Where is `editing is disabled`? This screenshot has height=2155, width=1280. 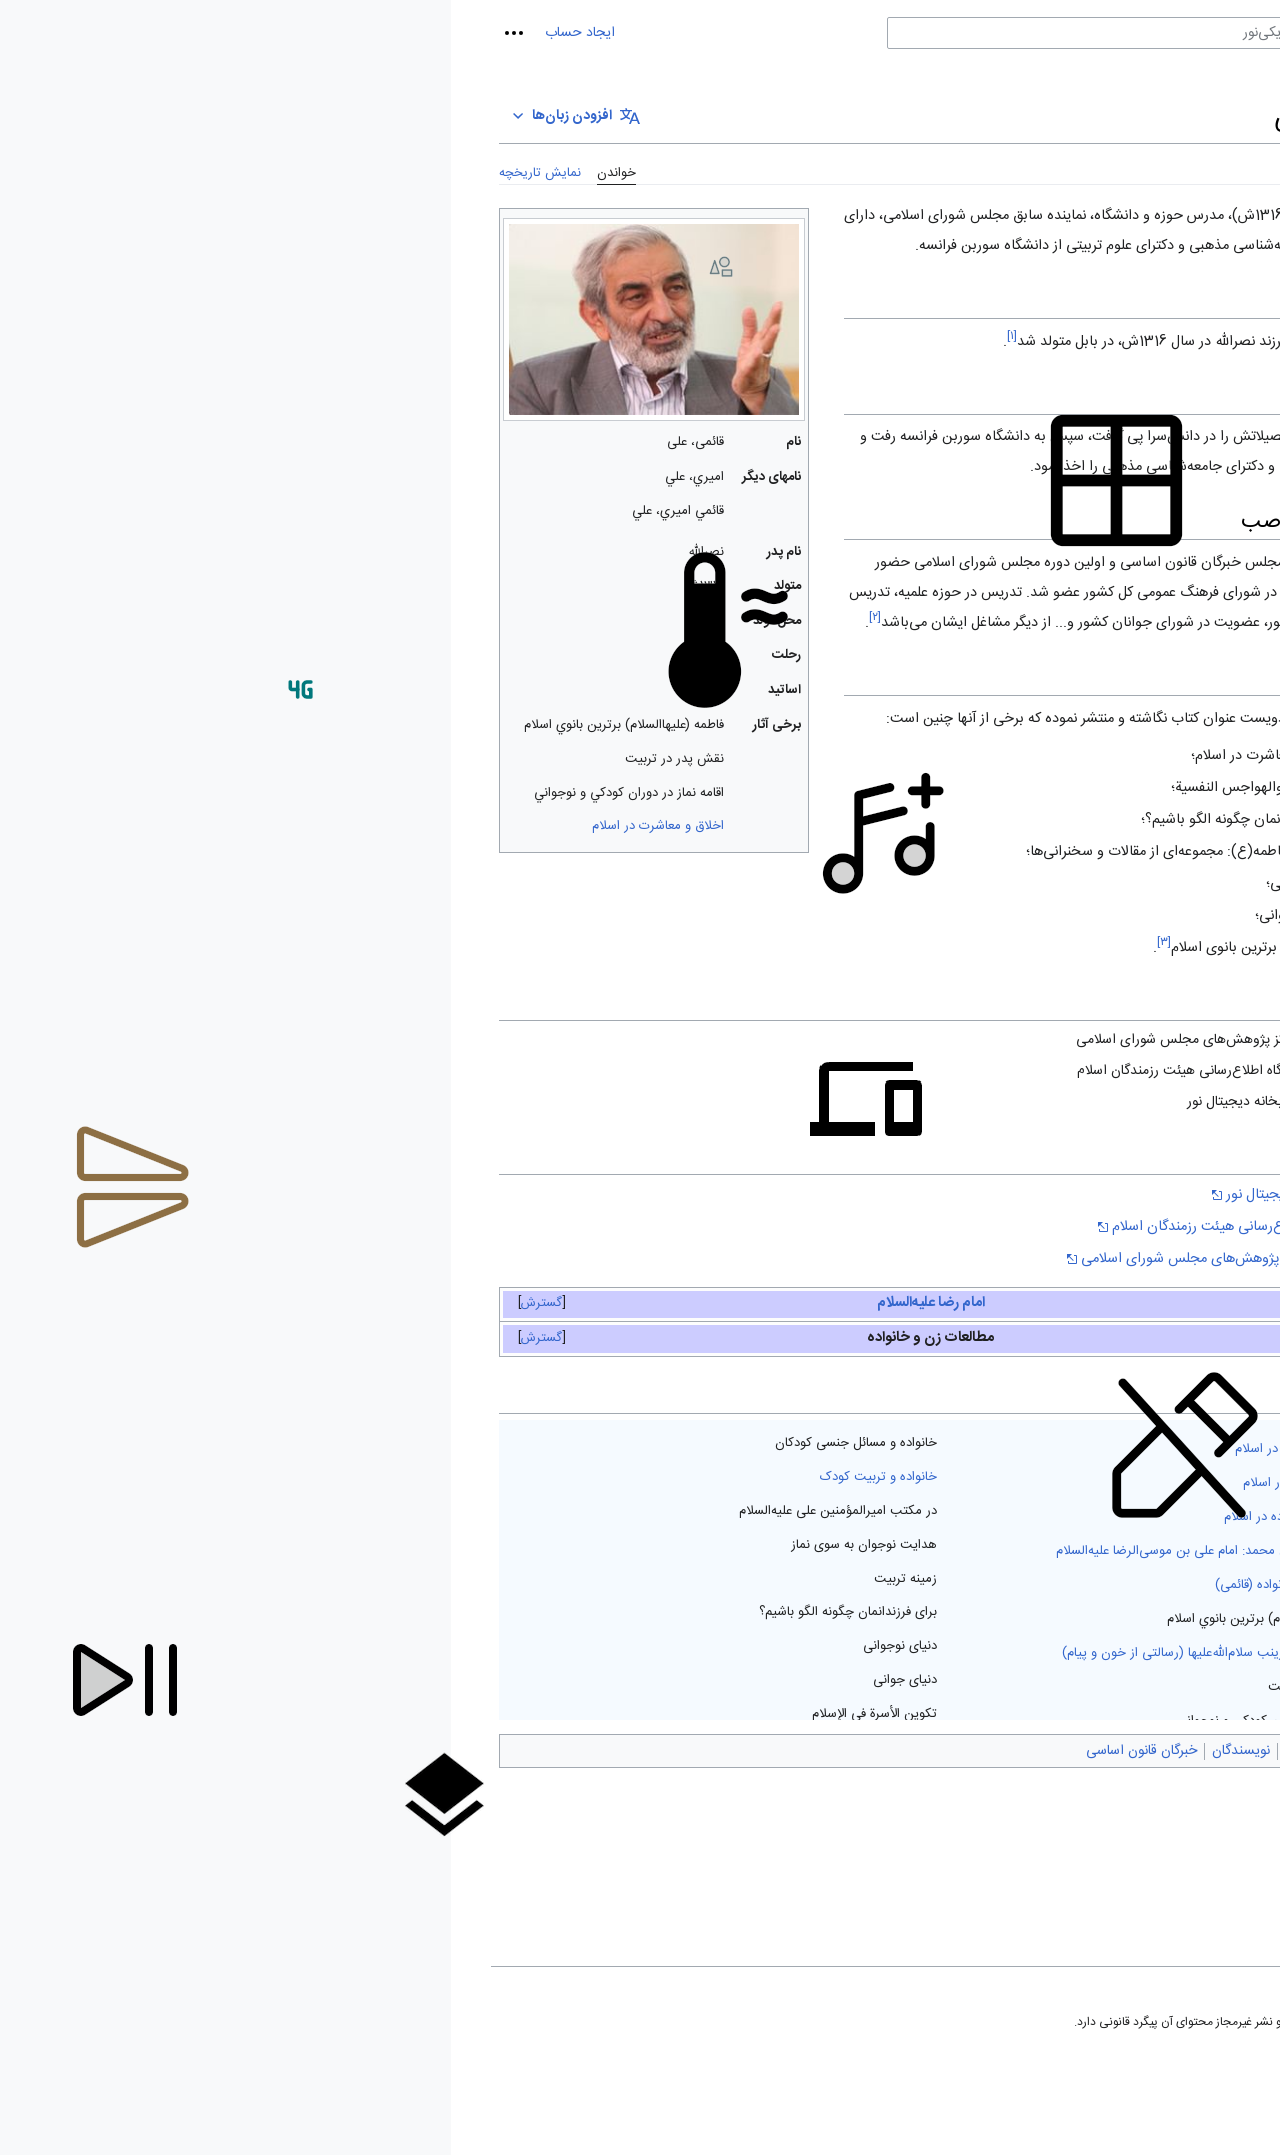 editing is disabled is located at coordinates (1182, 1448).